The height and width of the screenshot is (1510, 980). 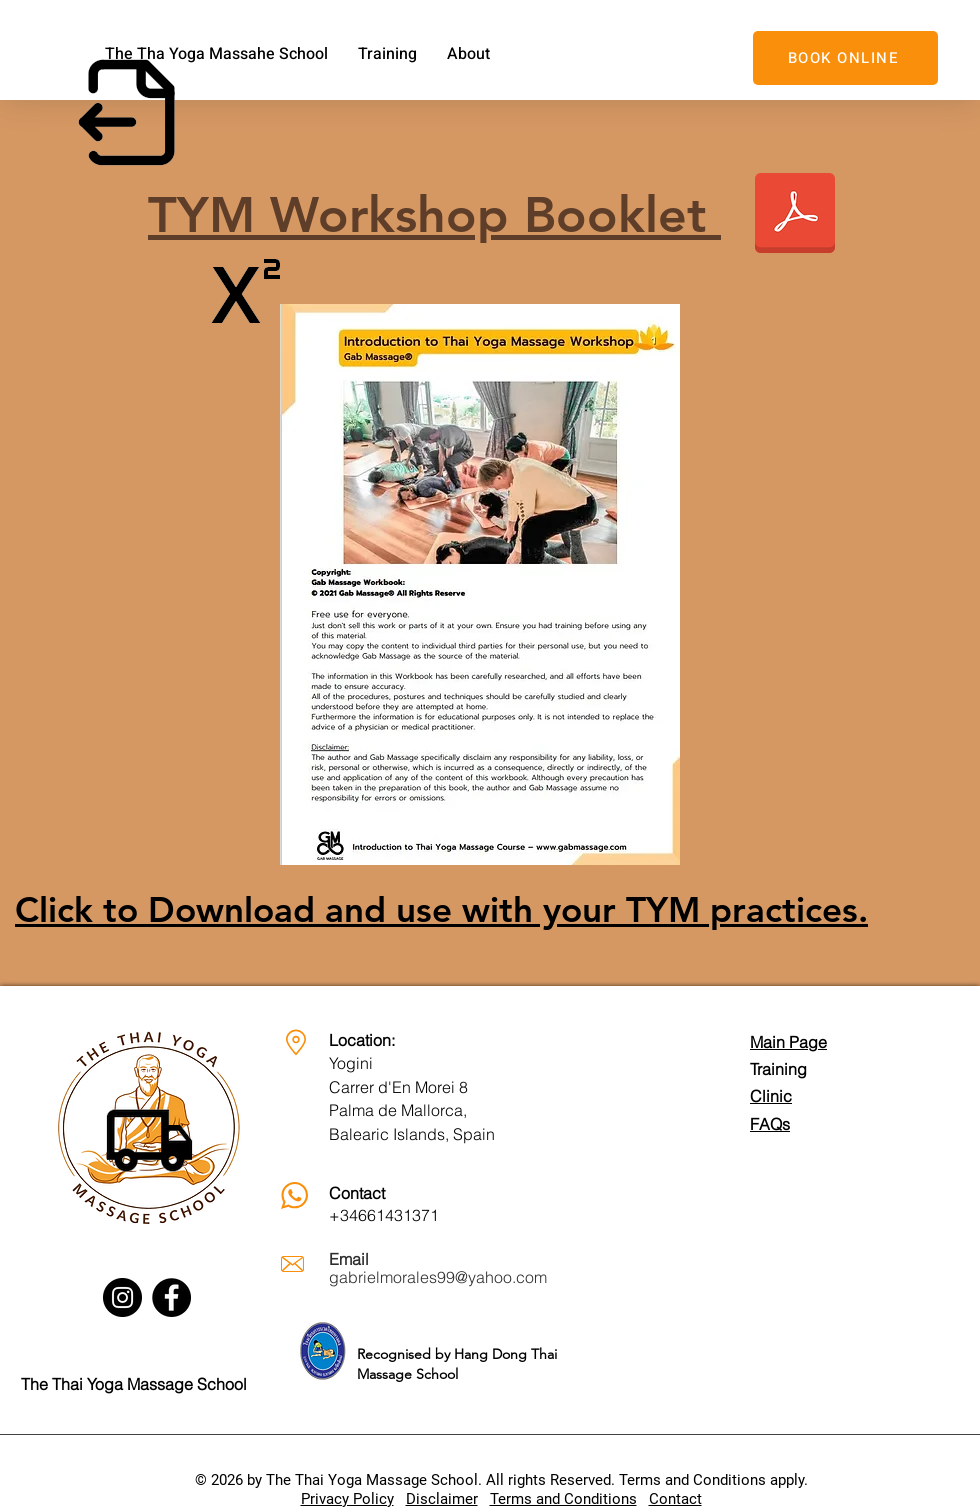 I want to click on export file to another location, so click(x=131, y=112).